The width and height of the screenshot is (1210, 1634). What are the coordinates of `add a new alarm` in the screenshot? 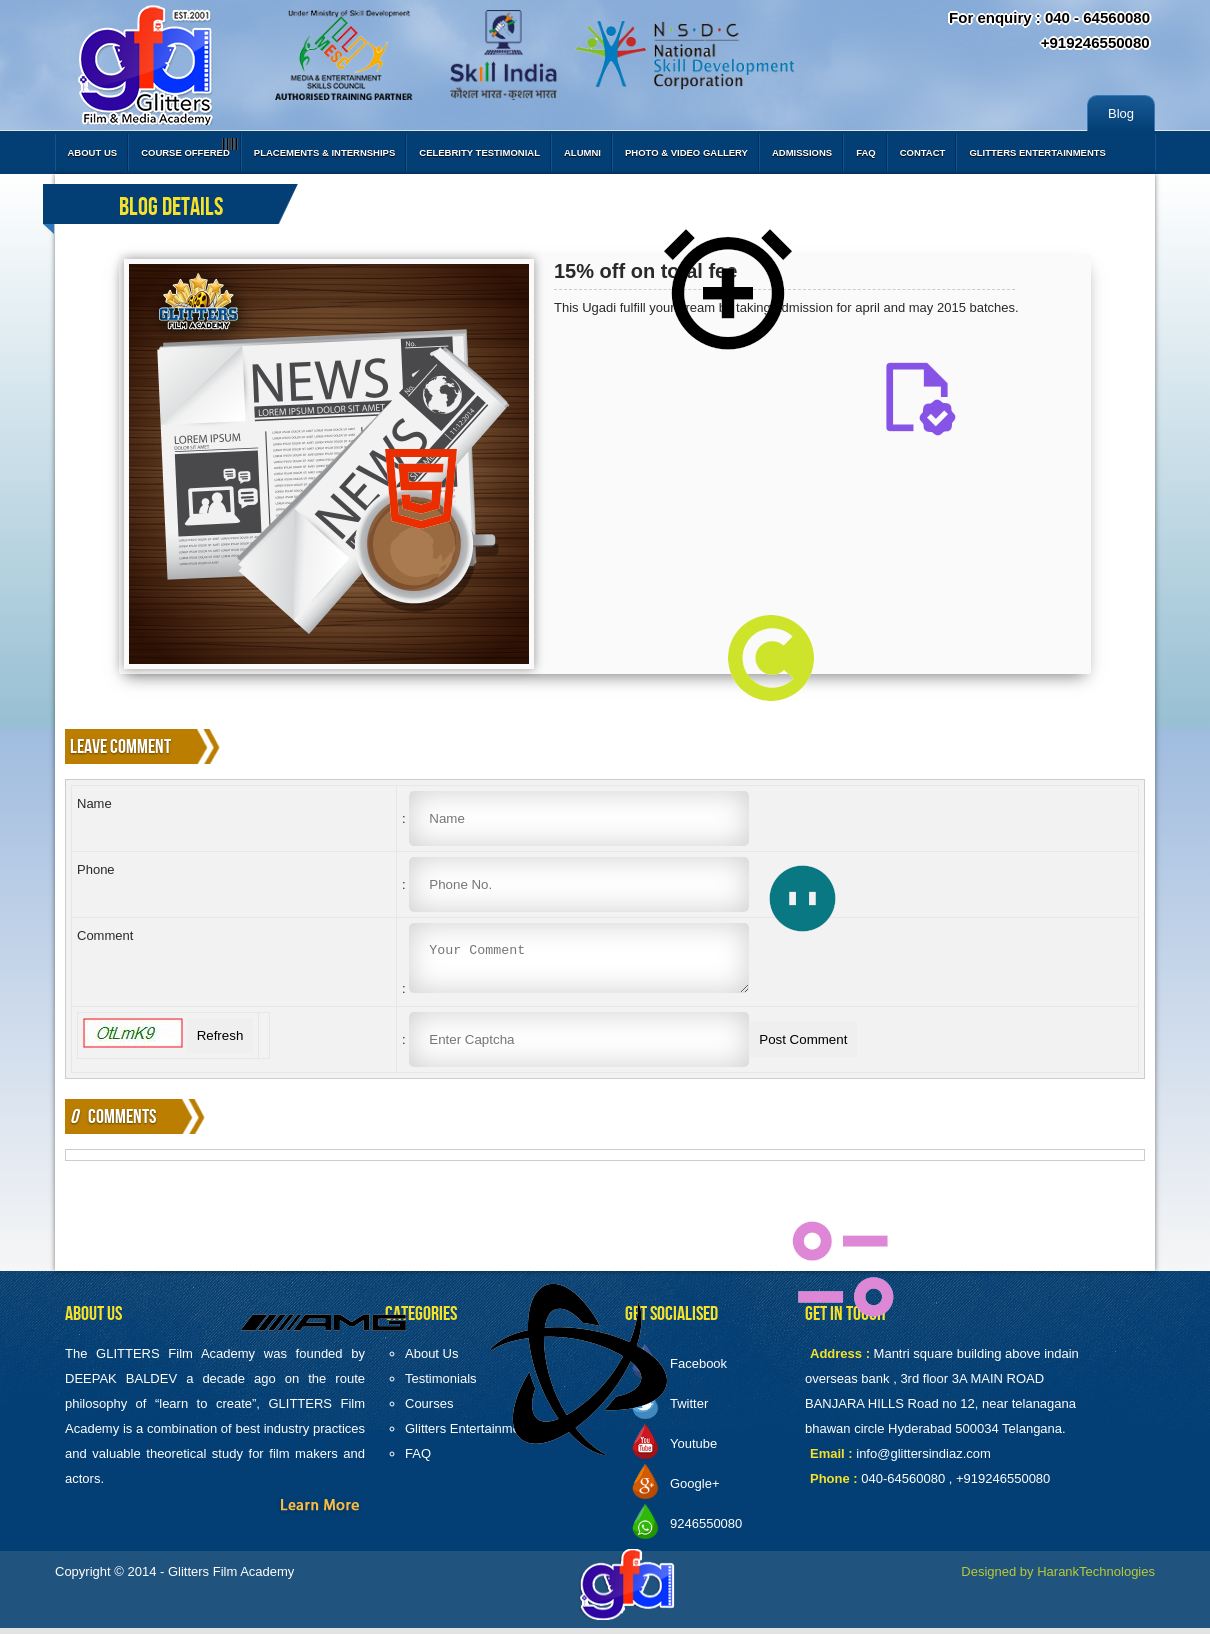 It's located at (728, 287).